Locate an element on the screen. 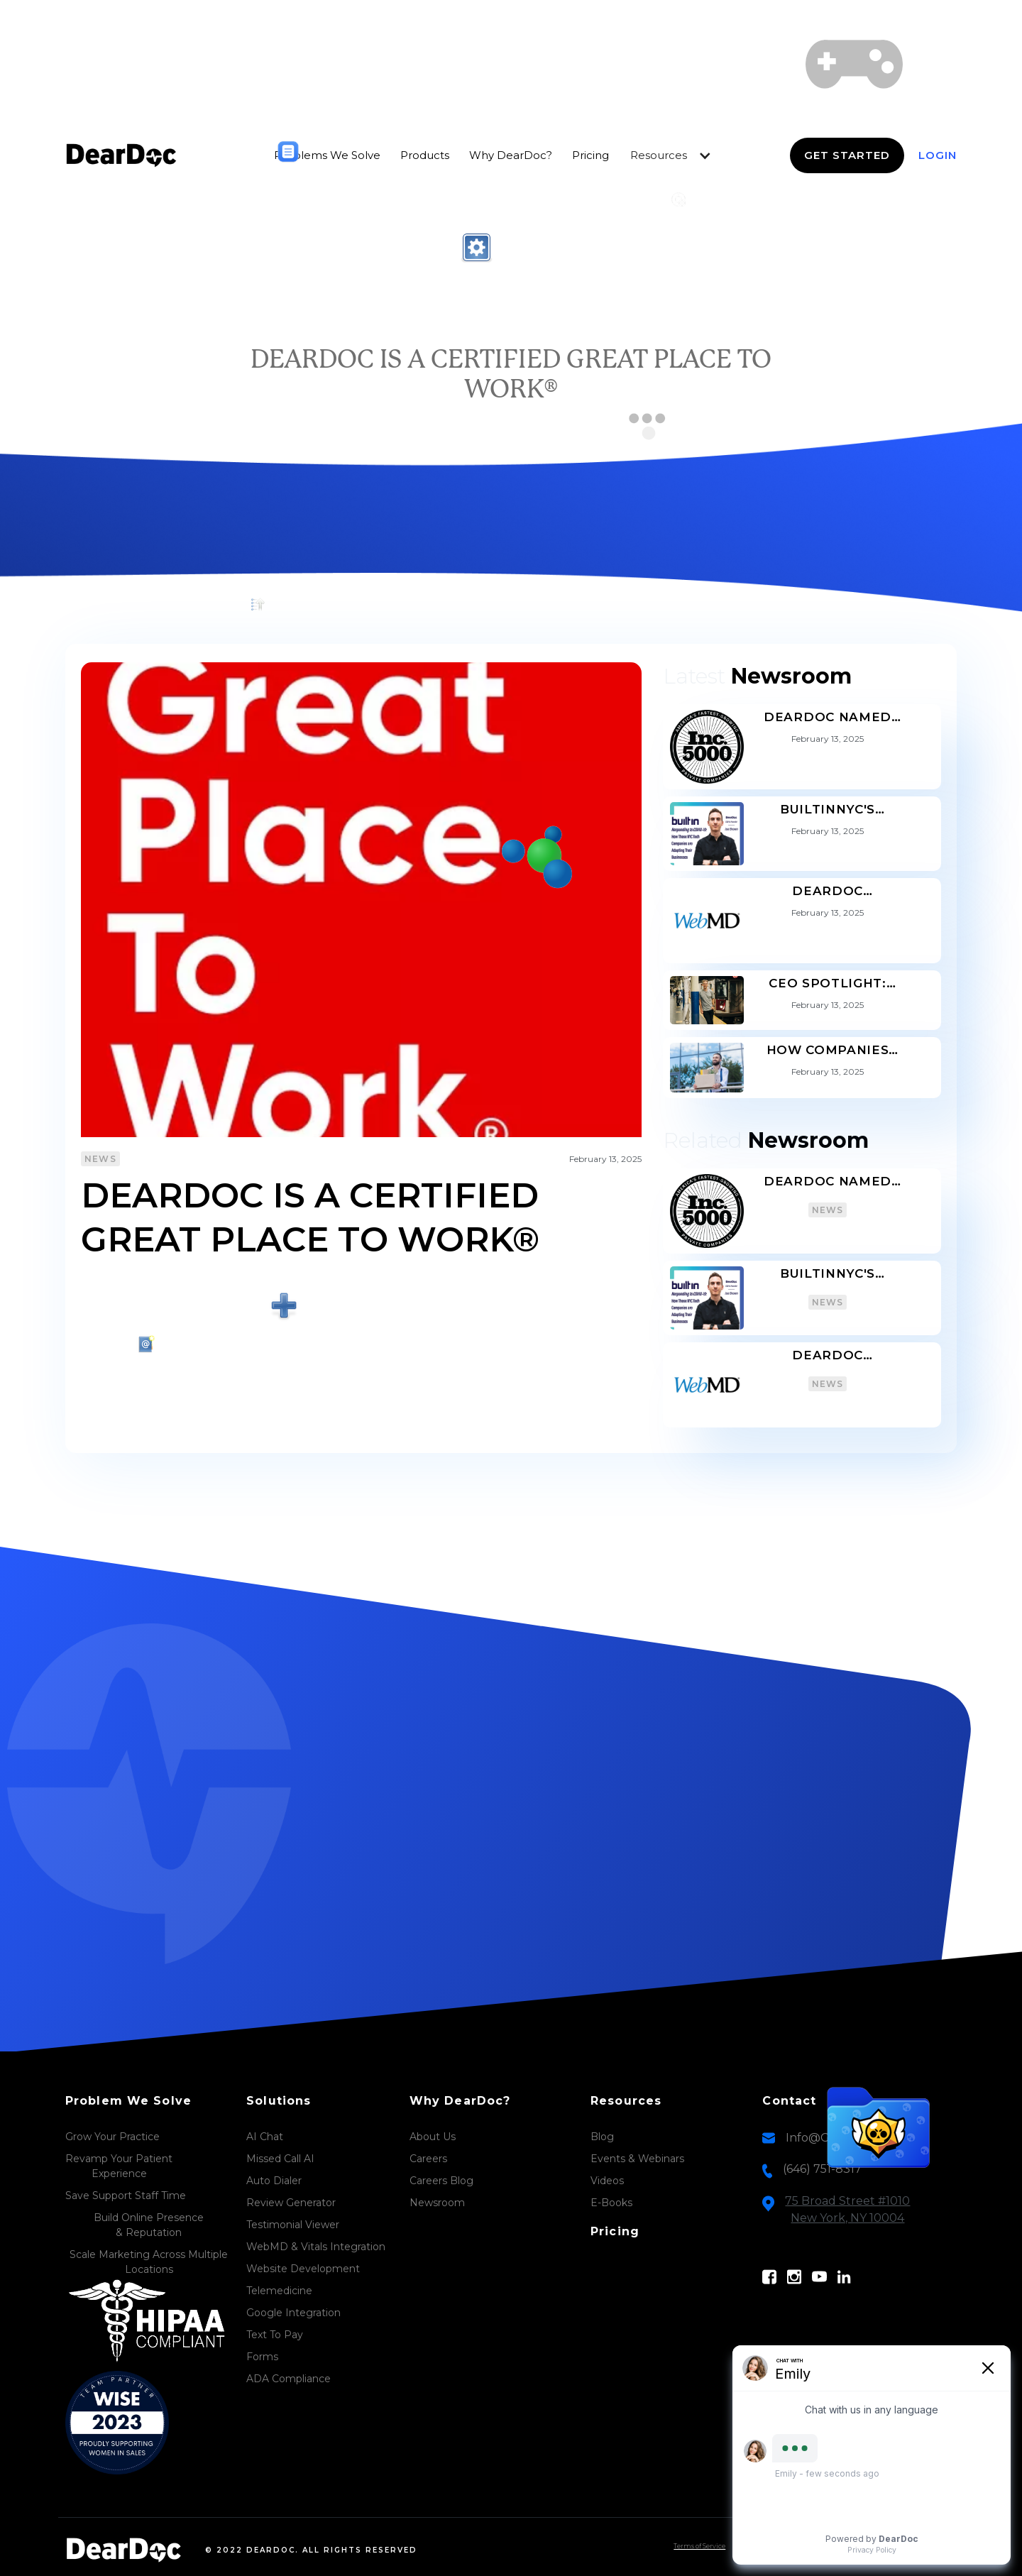 This screenshot has height=2576, width=1022. camera is currently disabled or blocked is located at coordinates (678, 199).